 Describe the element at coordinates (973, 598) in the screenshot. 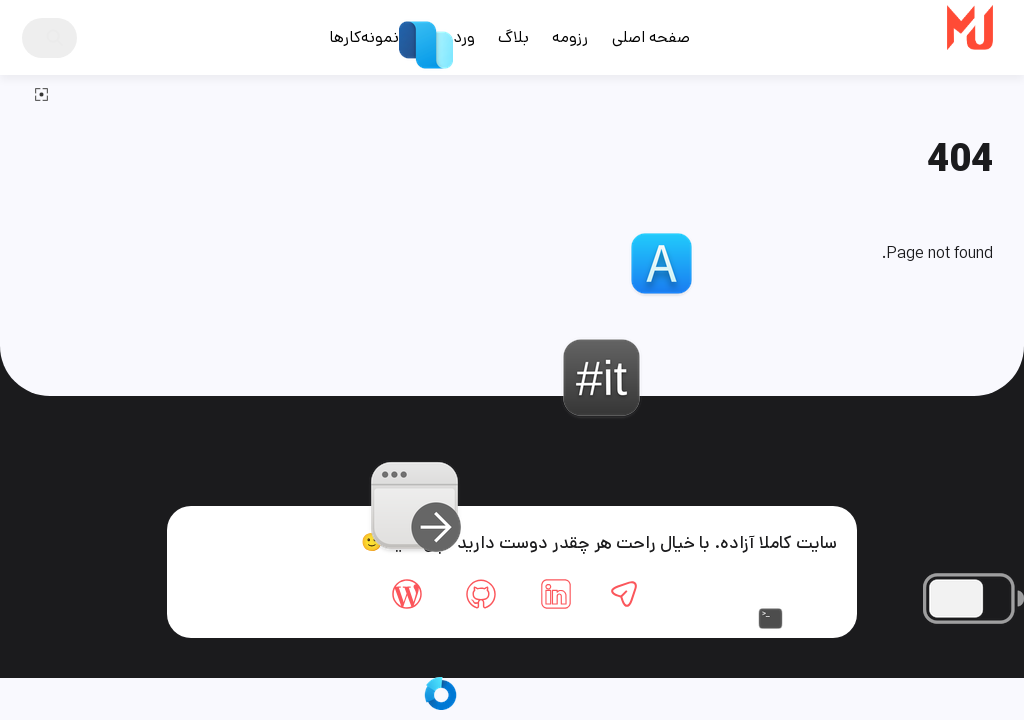

I see `indicates battery level at 60% charge` at that location.